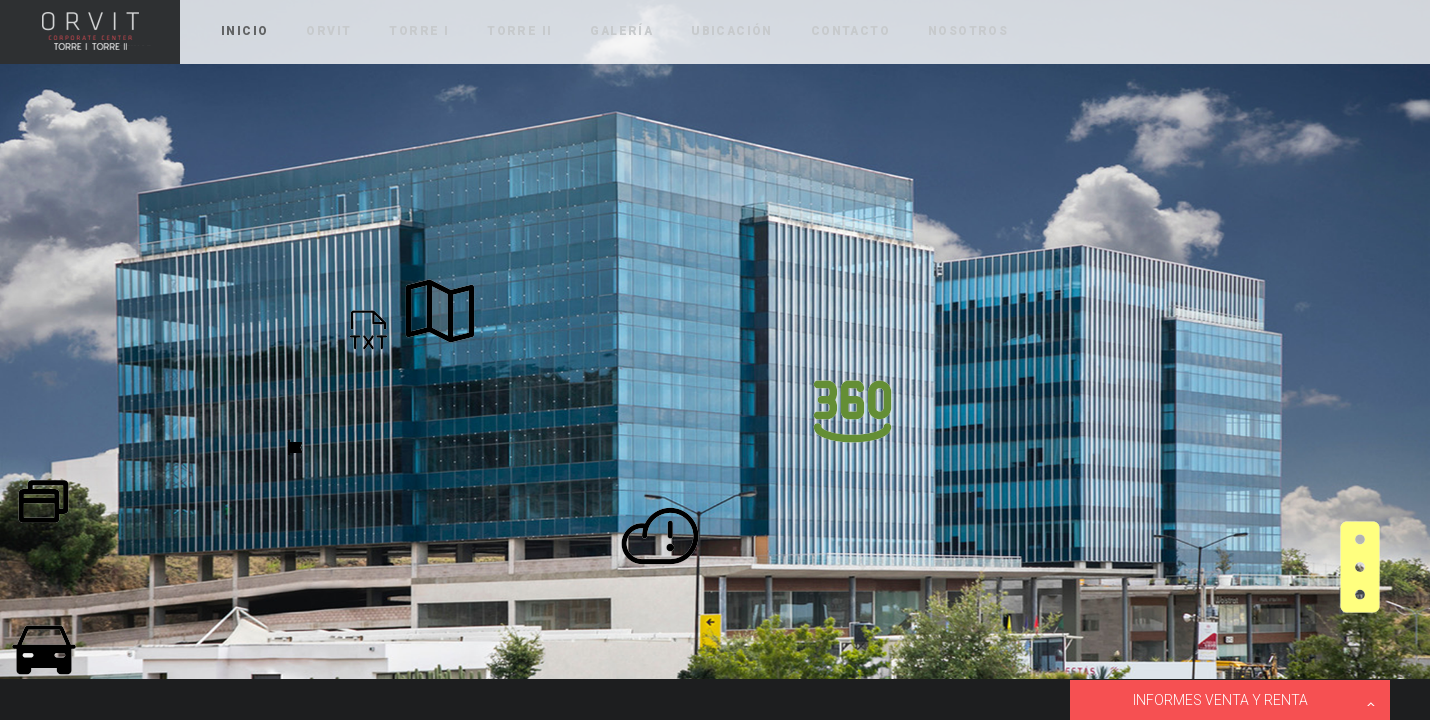  What do you see at coordinates (44, 651) in the screenshot?
I see `access vehicle or car-related settings` at bounding box center [44, 651].